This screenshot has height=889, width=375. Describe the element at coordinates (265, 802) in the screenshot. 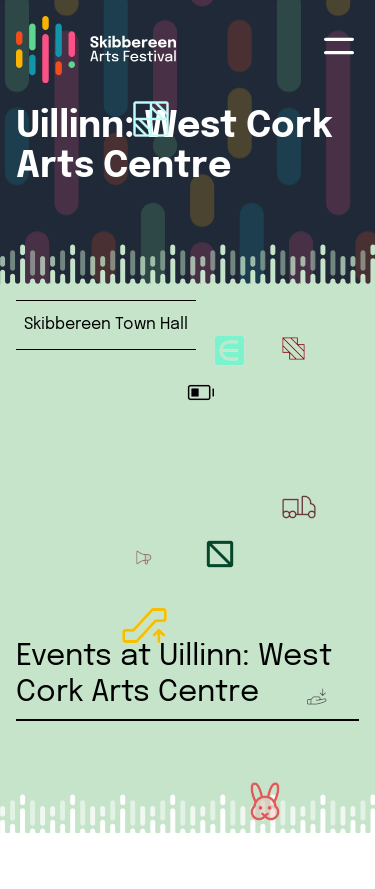

I see `access pet or animal-related features` at that location.